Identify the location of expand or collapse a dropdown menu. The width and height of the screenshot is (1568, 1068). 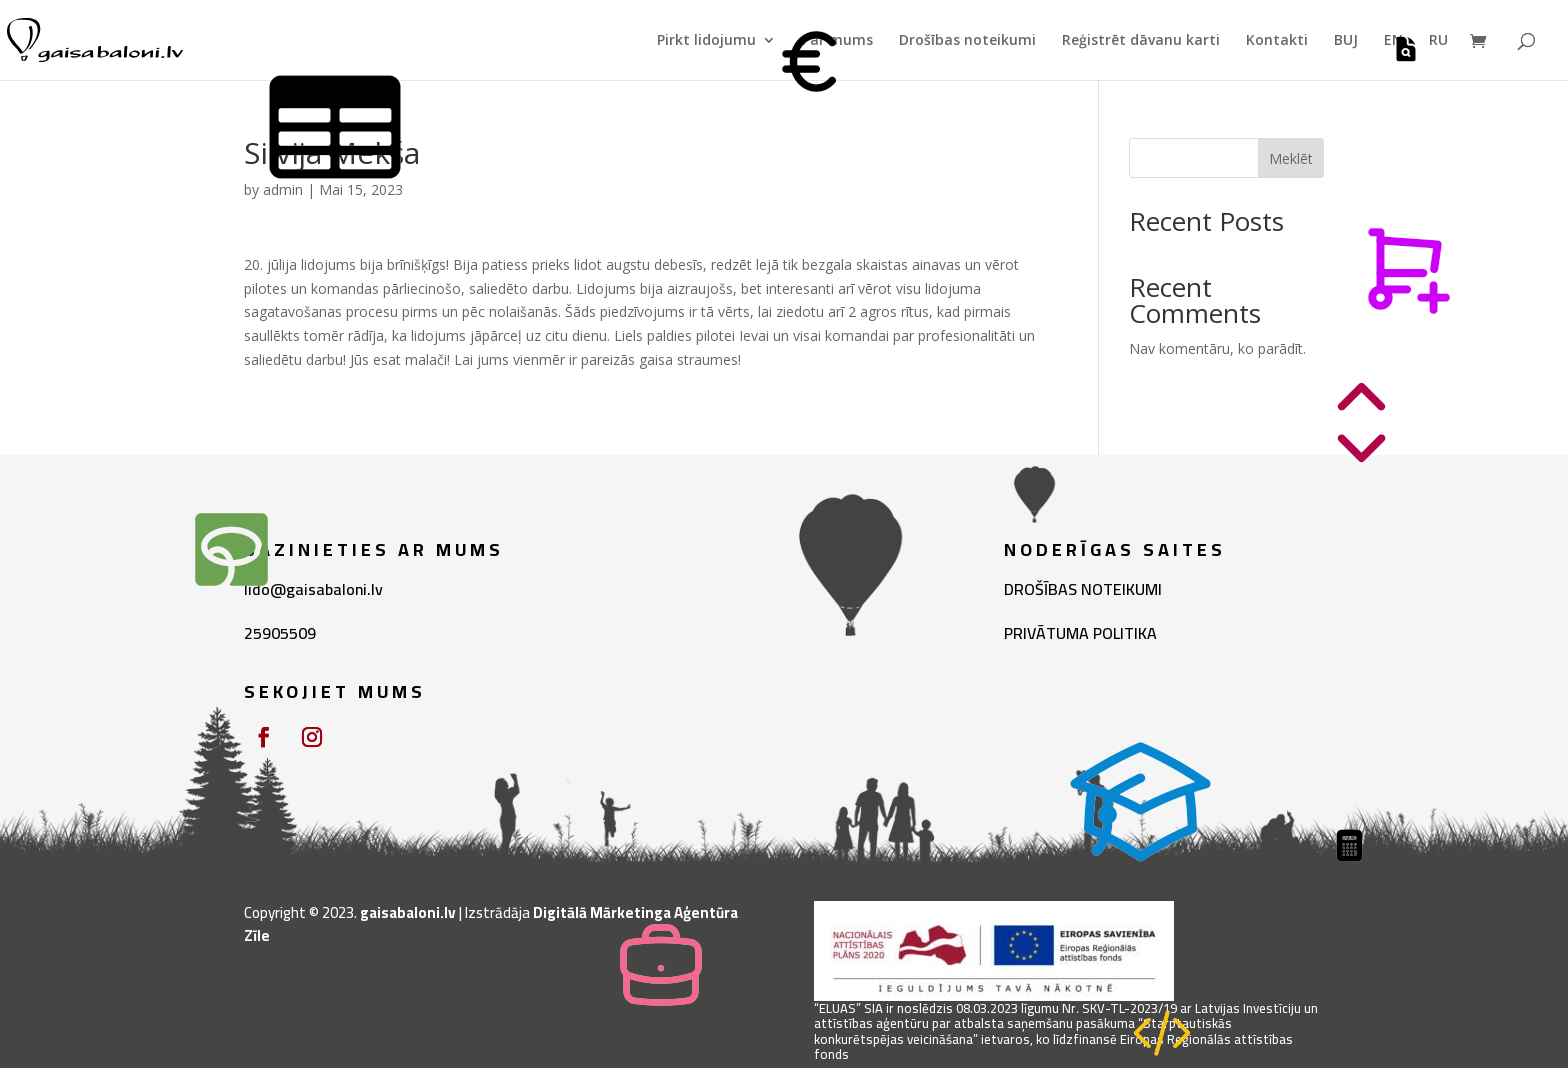
(1361, 422).